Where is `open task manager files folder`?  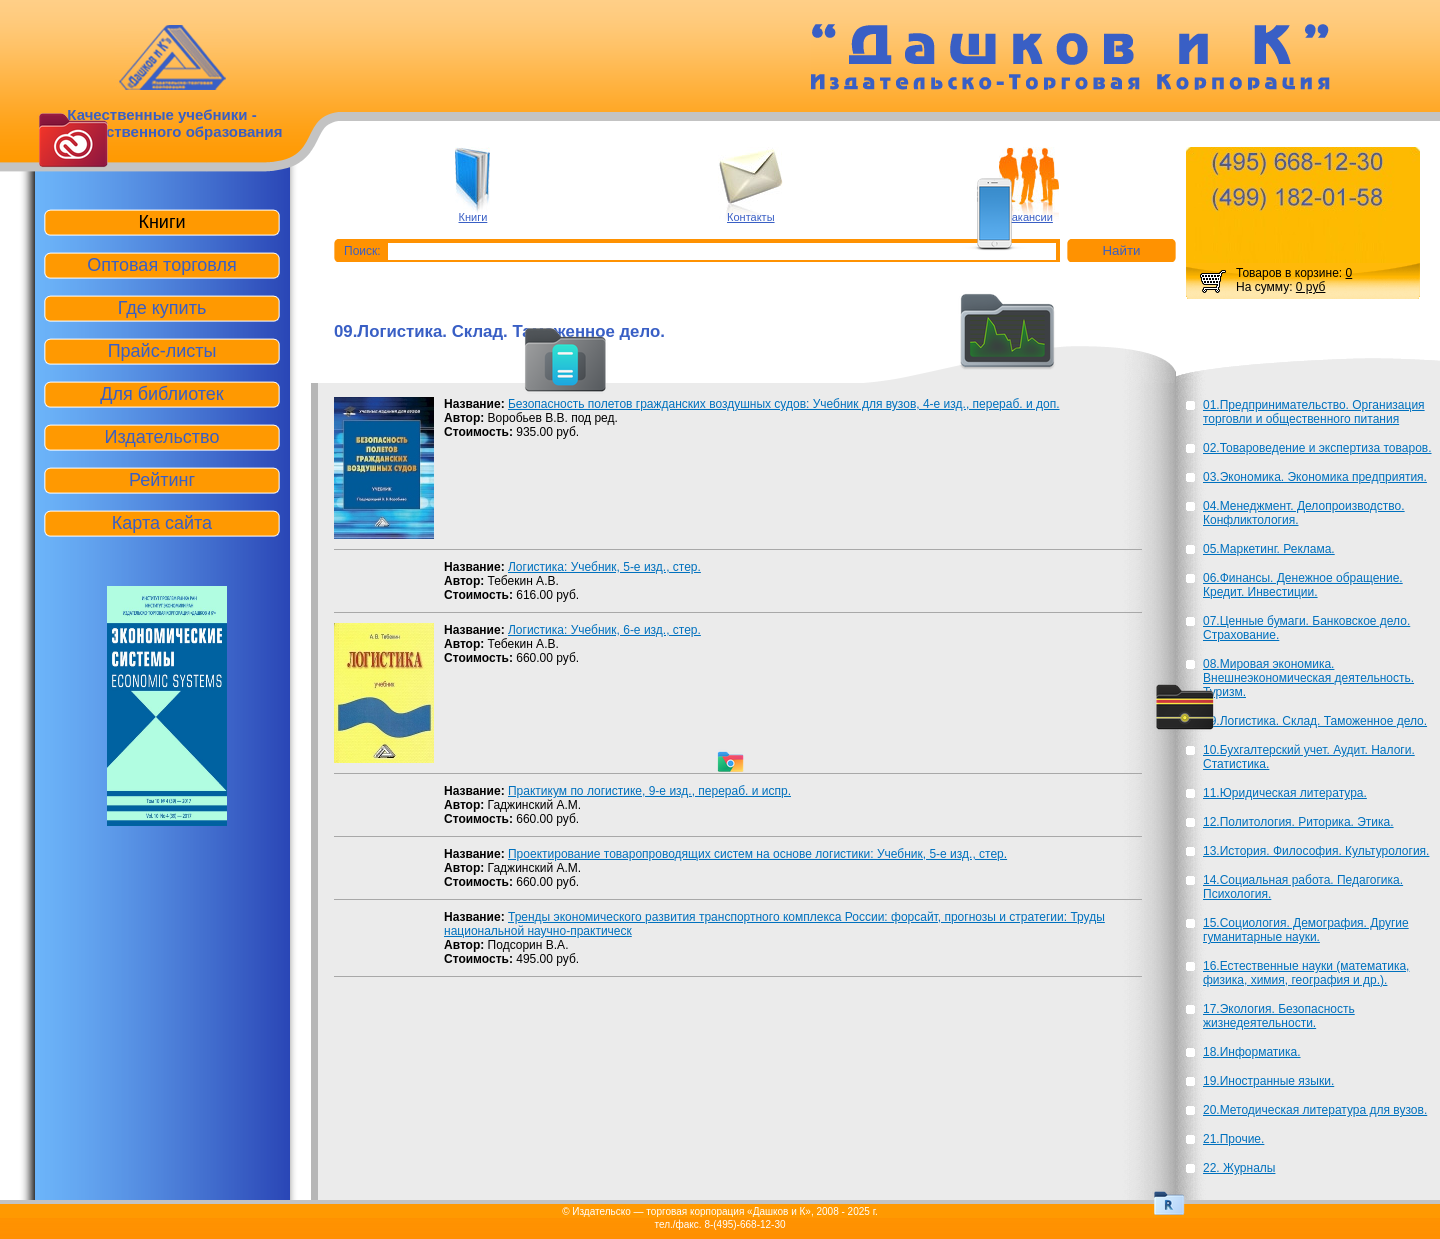 open task manager files folder is located at coordinates (1007, 333).